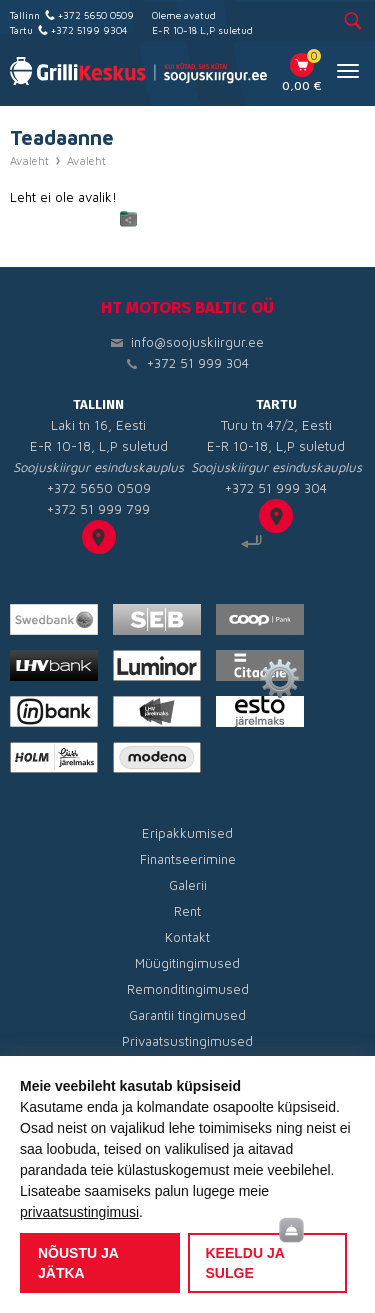 This screenshot has width=375, height=1313. I want to click on access advanced settings, so click(280, 679).